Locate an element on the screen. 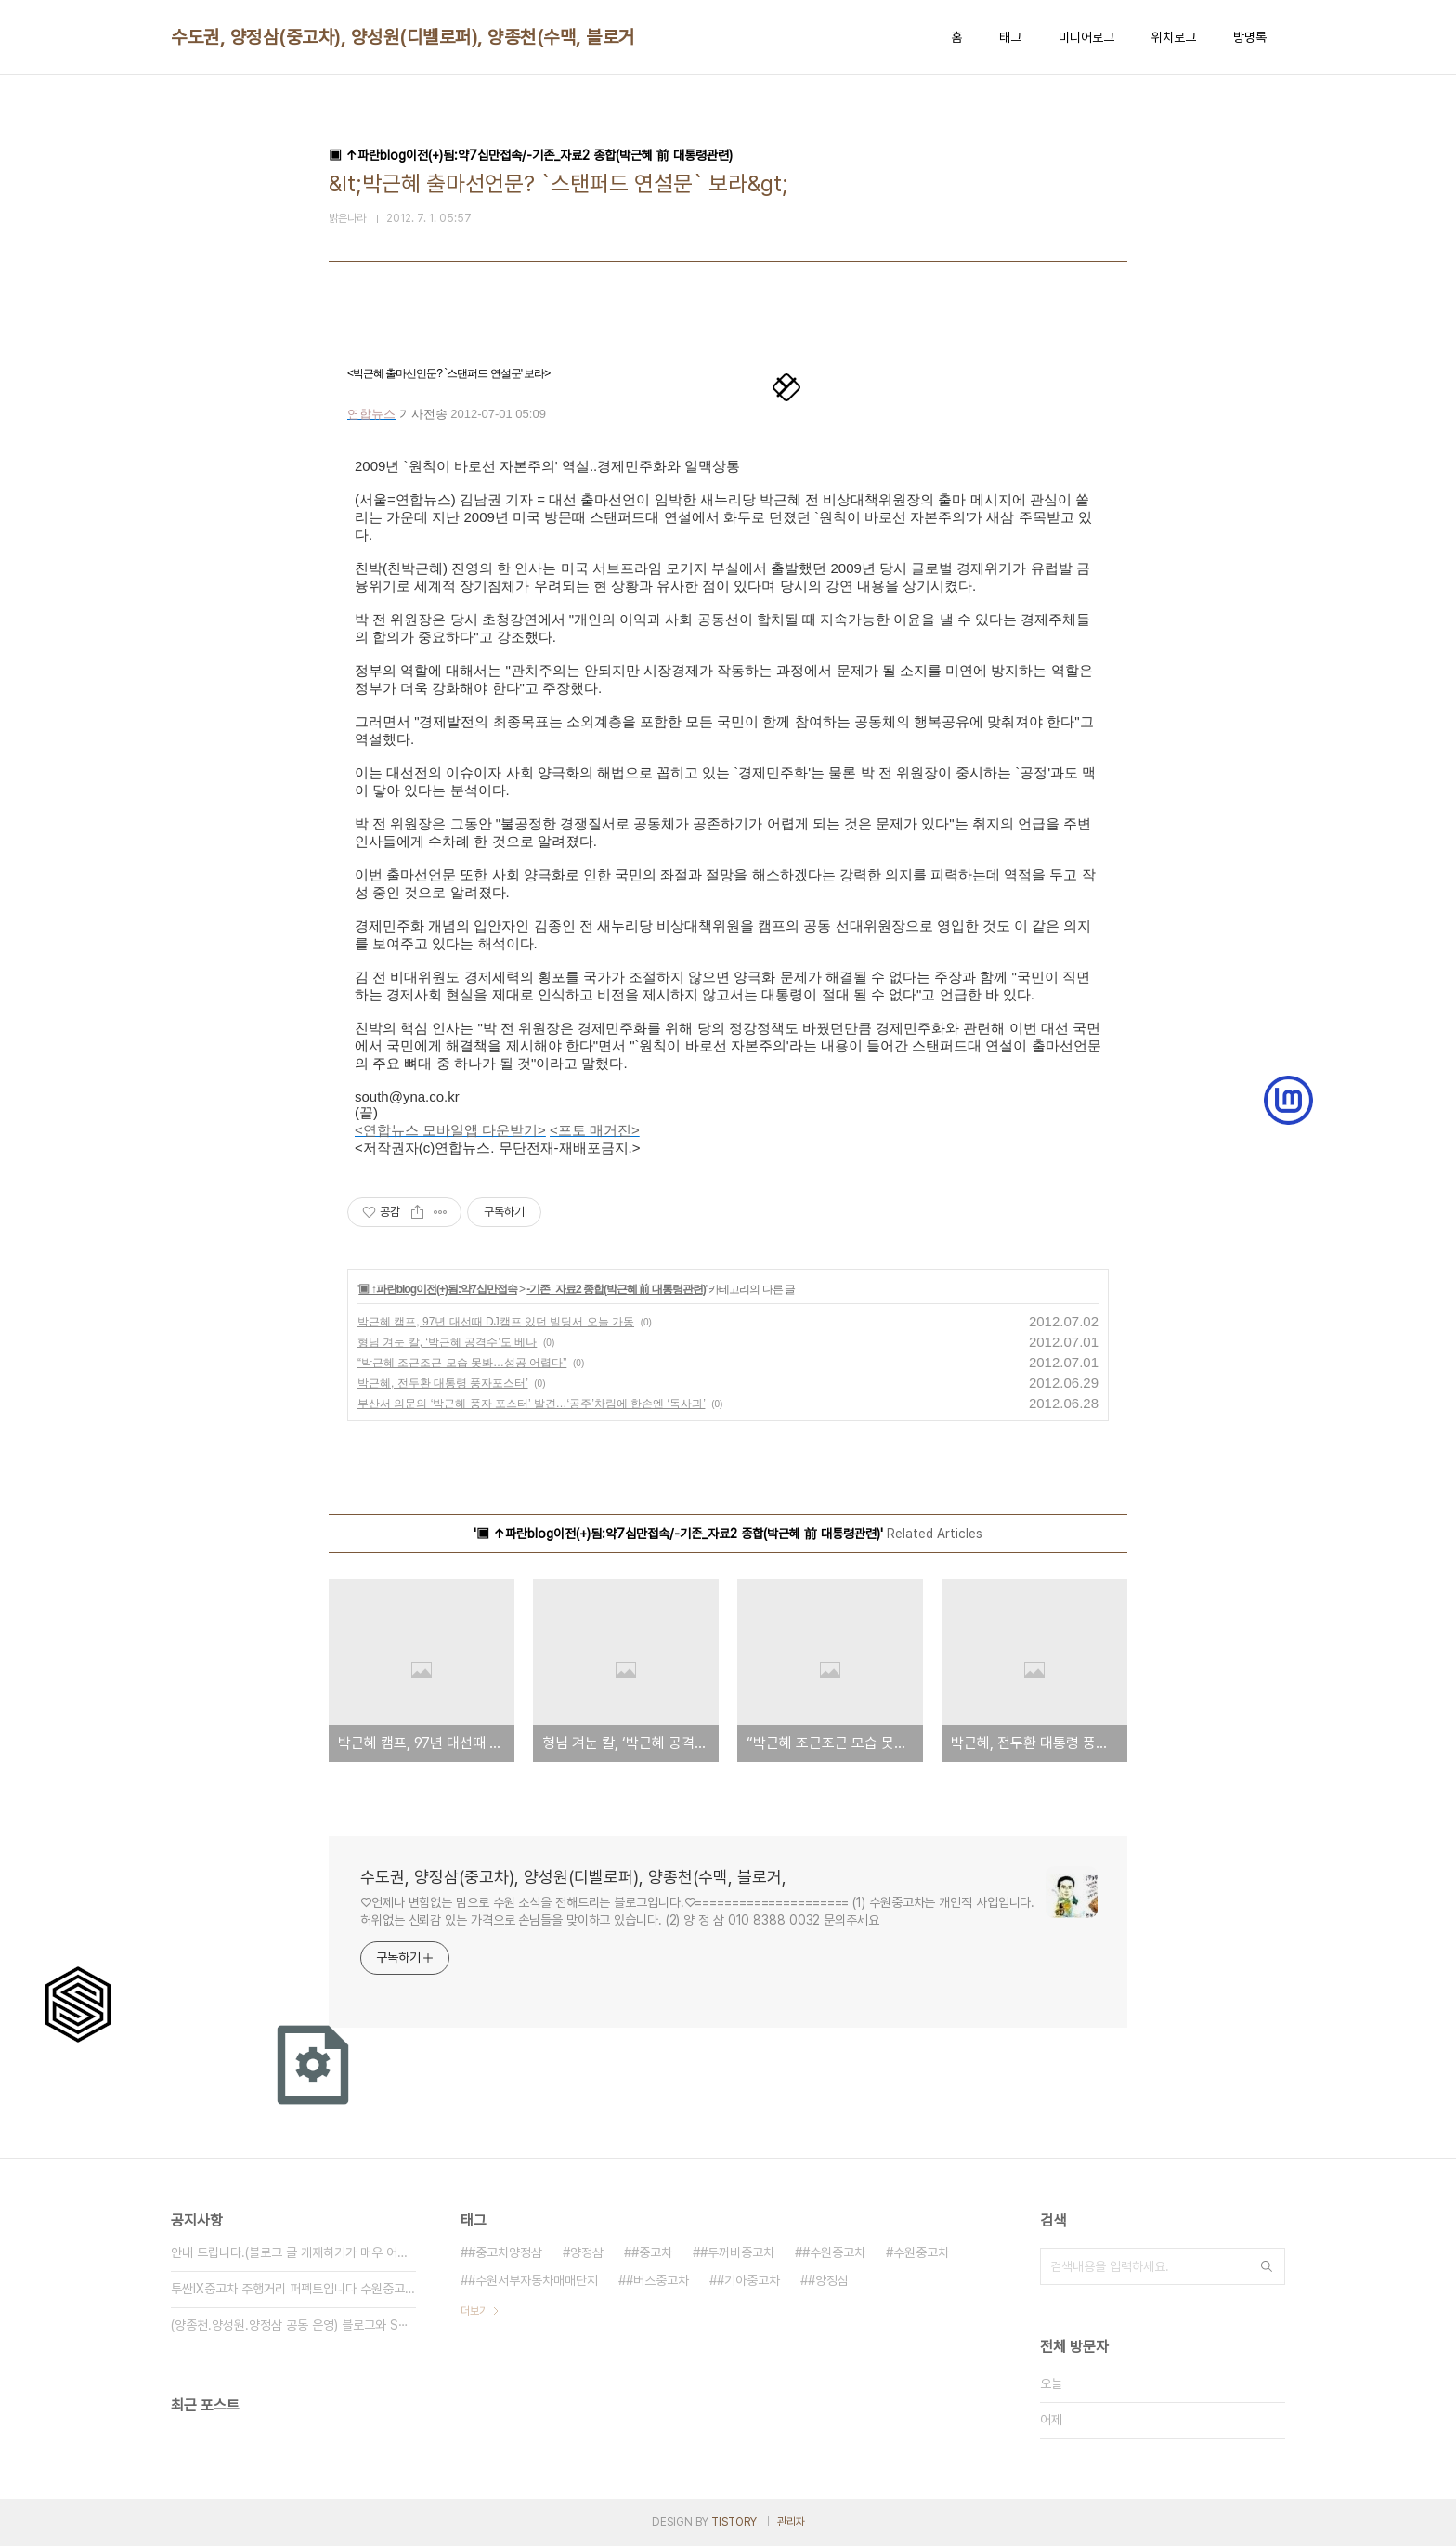 The image size is (1456, 2546). access file settings or preferences is located at coordinates (313, 2065).